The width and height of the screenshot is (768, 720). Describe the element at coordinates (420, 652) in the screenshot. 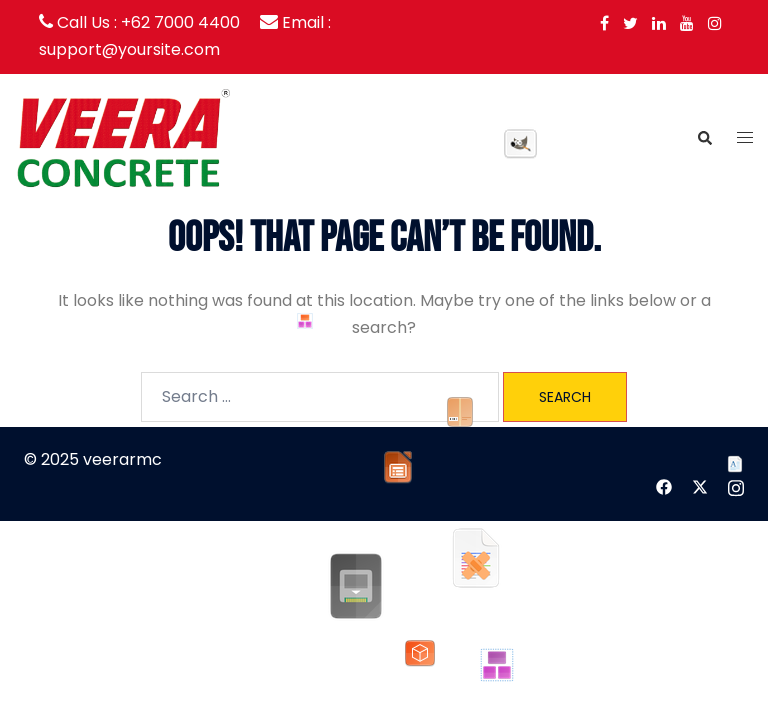

I see `open a 3D model file` at that location.